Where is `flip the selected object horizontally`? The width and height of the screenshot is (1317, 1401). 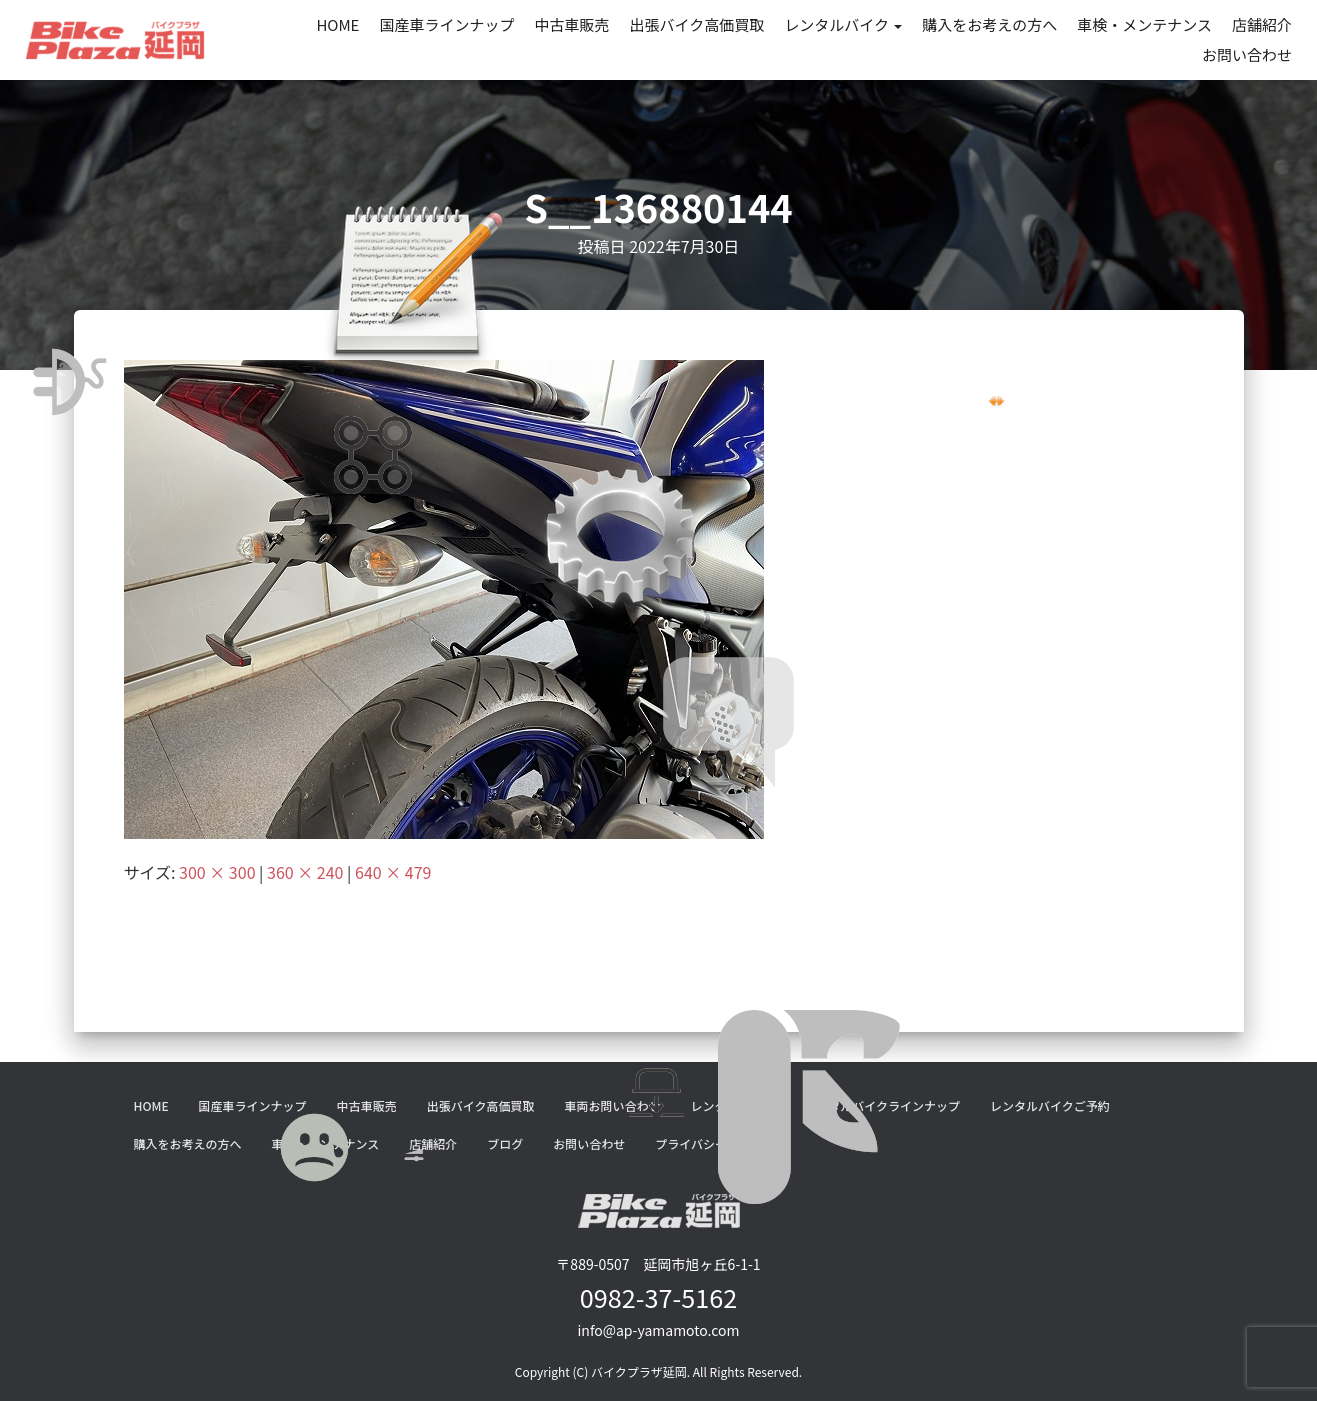 flip the selected object horizontally is located at coordinates (996, 400).